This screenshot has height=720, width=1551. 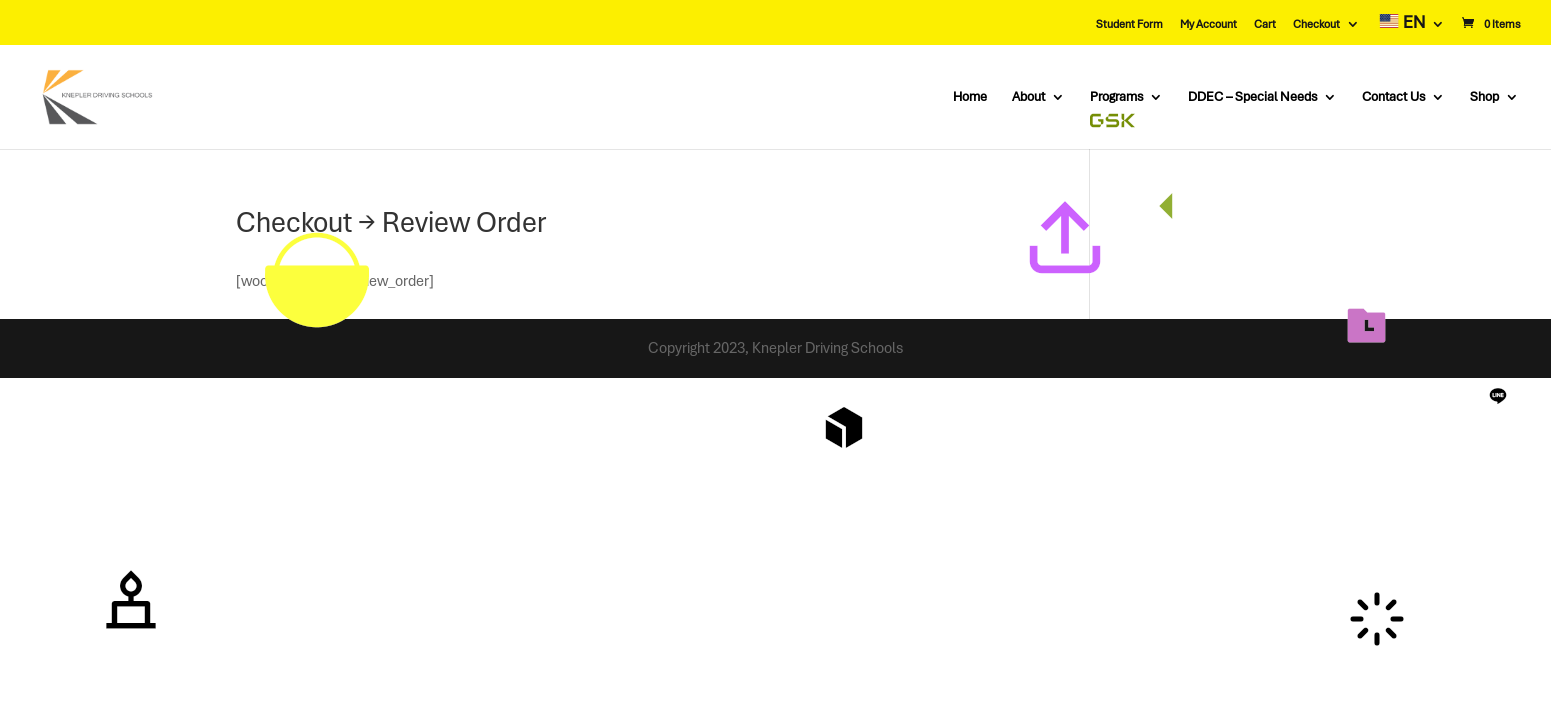 What do you see at coordinates (1498, 396) in the screenshot?
I see `open the LINE messaging app` at bounding box center [1498, 396].